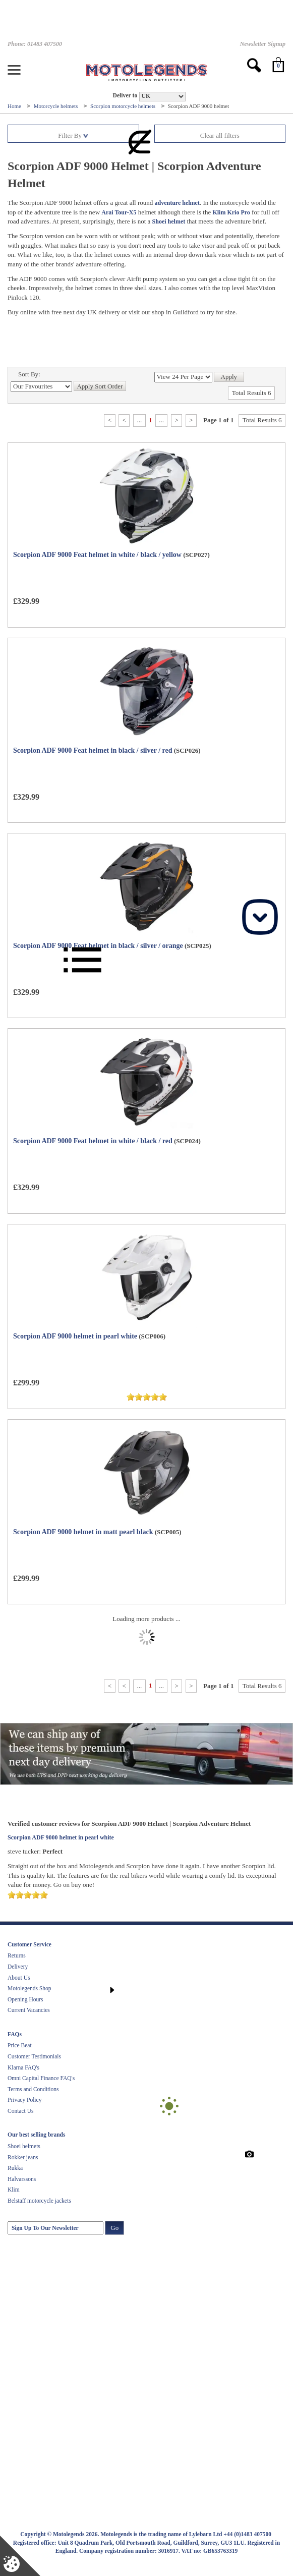 This screenshot has width=293, height=2576. I want to click on indicates item is not part of a set or group, so click(140, 142).